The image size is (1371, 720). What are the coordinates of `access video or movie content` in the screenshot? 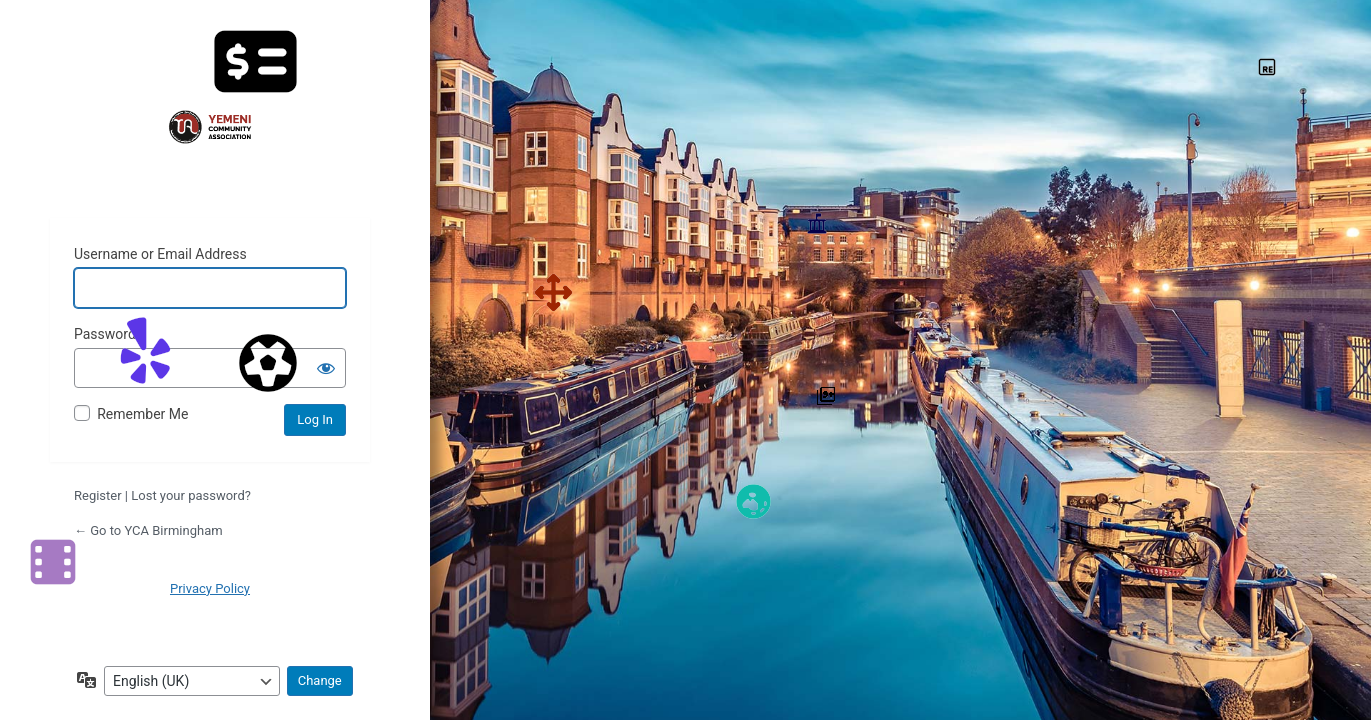 It's located at (53, 562).